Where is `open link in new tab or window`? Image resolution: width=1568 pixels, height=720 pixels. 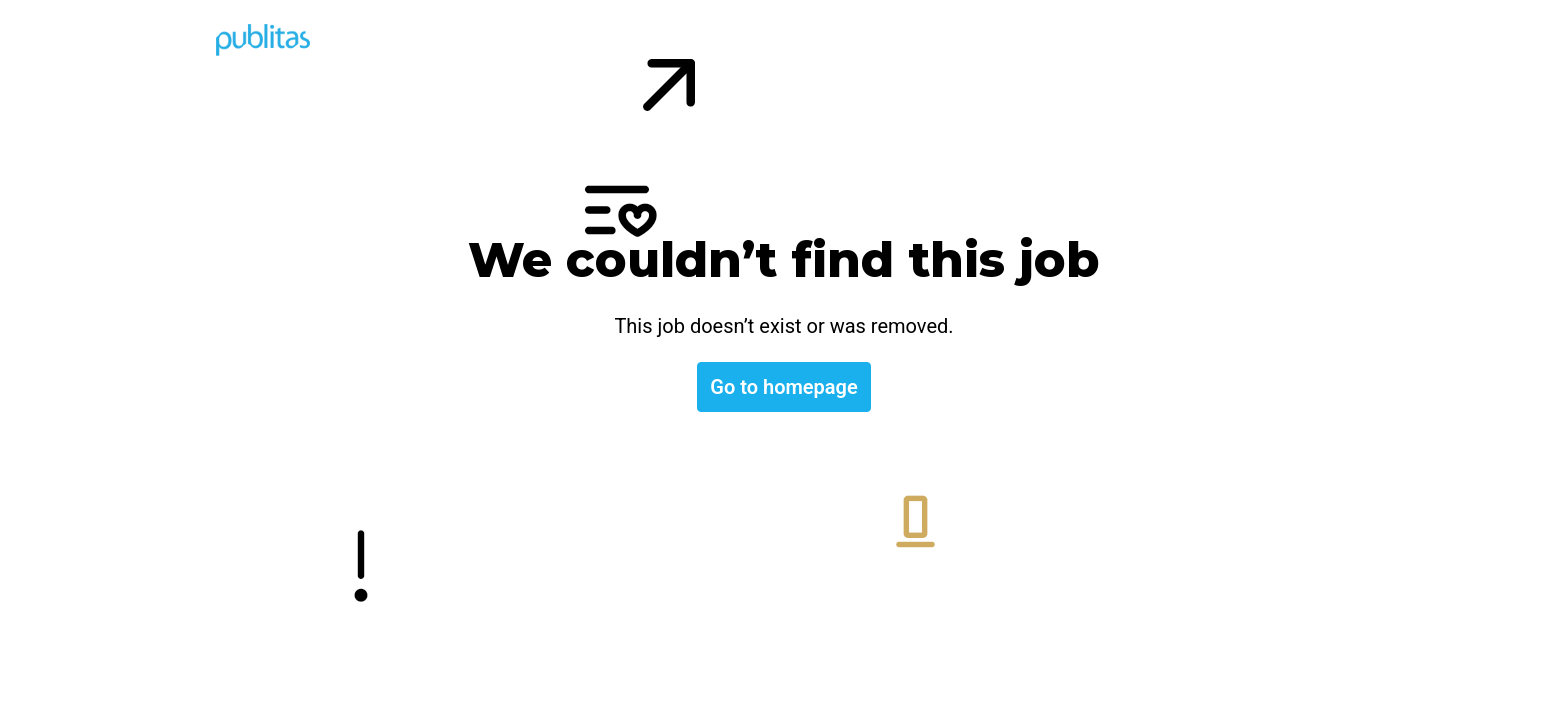 open link in new tab or window is located at coordinates (669, 85).